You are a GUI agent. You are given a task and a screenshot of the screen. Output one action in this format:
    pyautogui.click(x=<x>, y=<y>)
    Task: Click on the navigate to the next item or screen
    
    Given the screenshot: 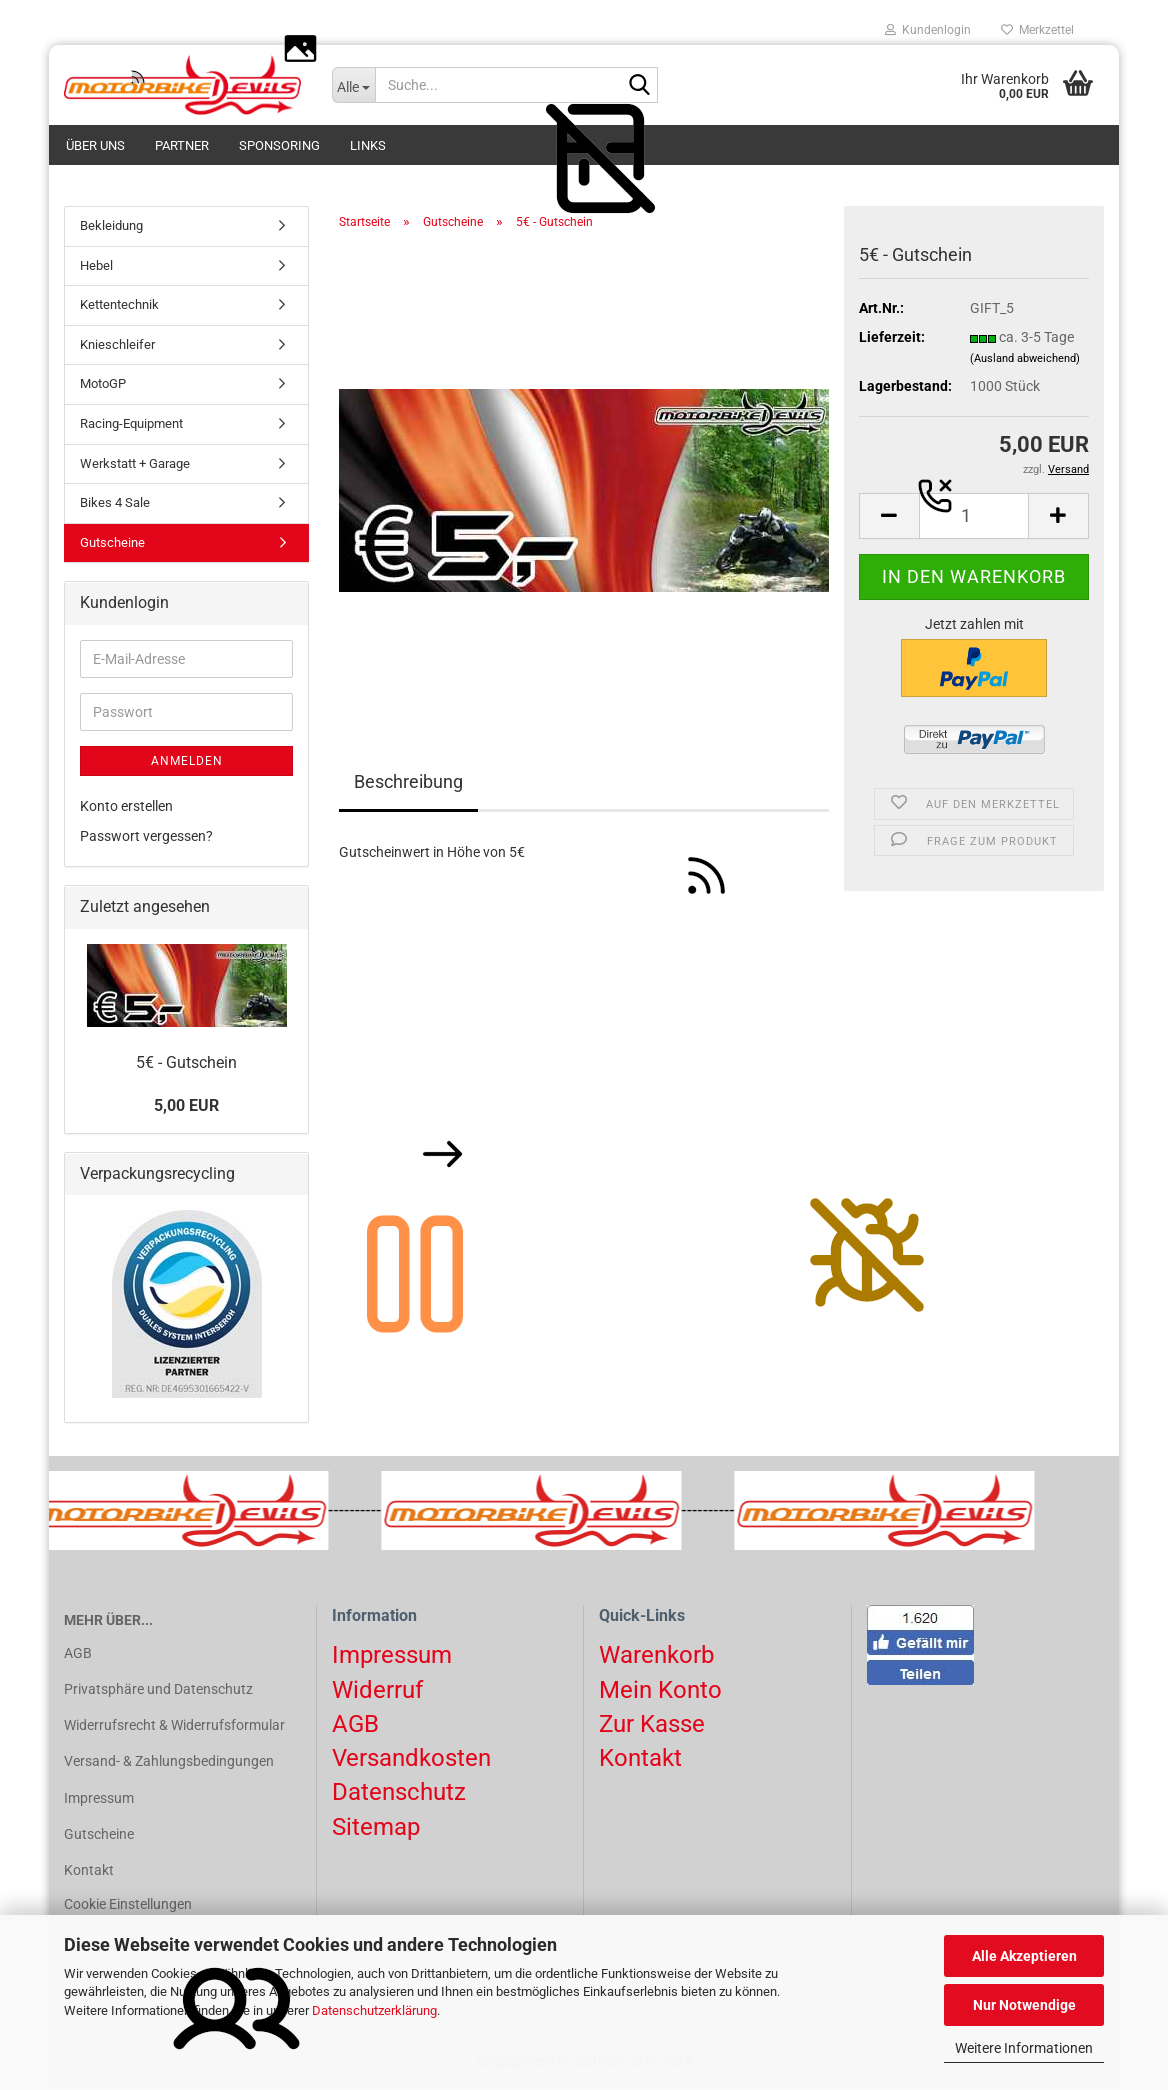 What is the action you would take?
    pyautogui.click(x=443, y=1154)
    